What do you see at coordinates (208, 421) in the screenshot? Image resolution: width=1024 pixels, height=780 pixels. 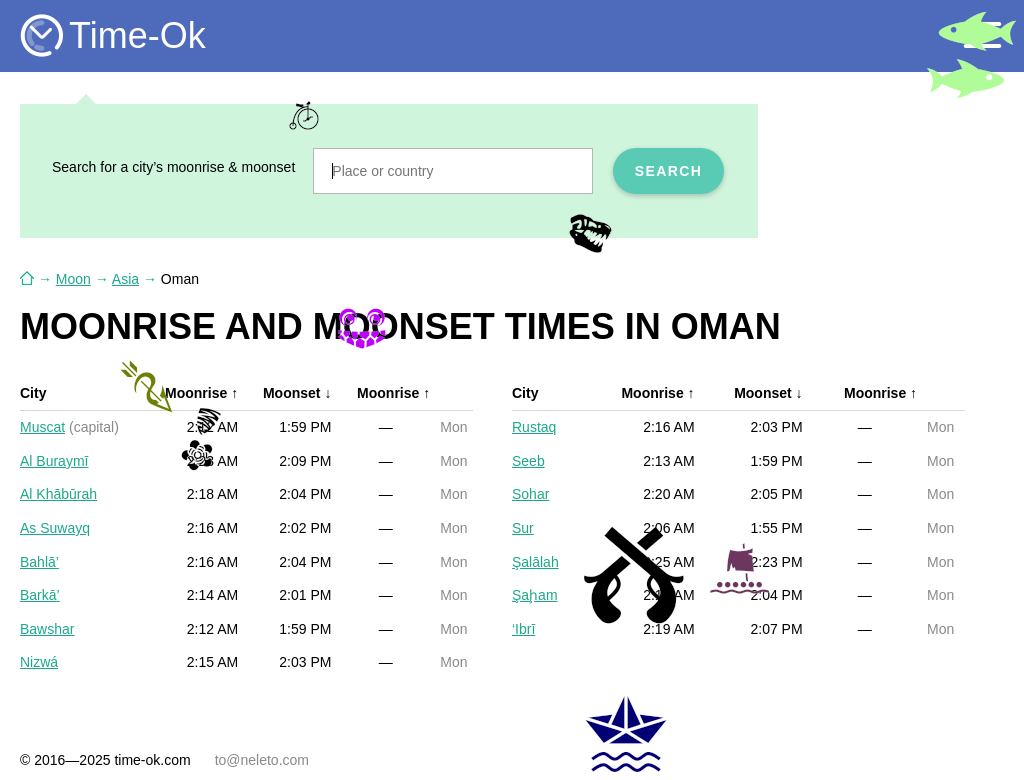 I see `equip zebra-patterned shield armor` at bounding box center [208, 421].